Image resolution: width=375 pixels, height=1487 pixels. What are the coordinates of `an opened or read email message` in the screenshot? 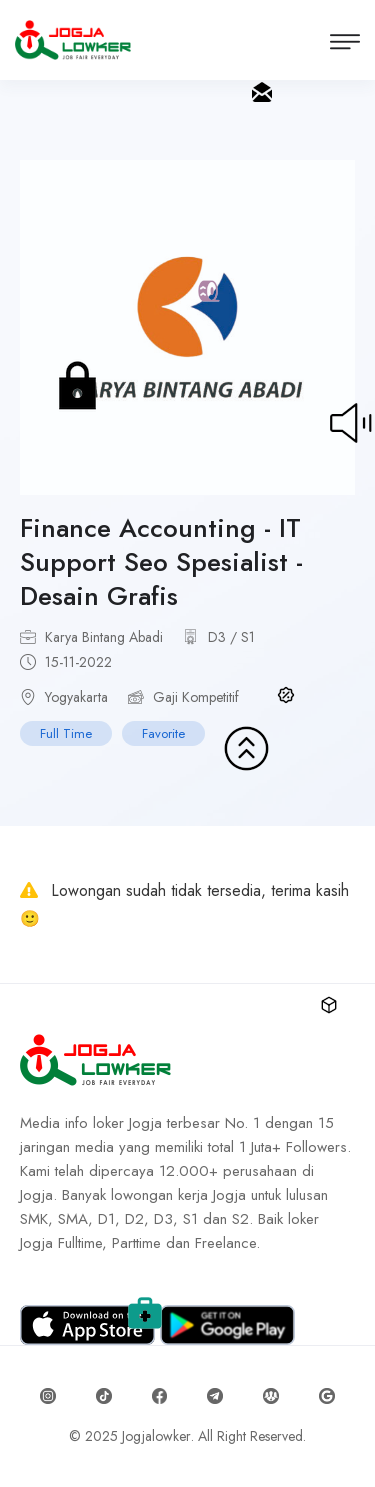 It's located at (262, 92).